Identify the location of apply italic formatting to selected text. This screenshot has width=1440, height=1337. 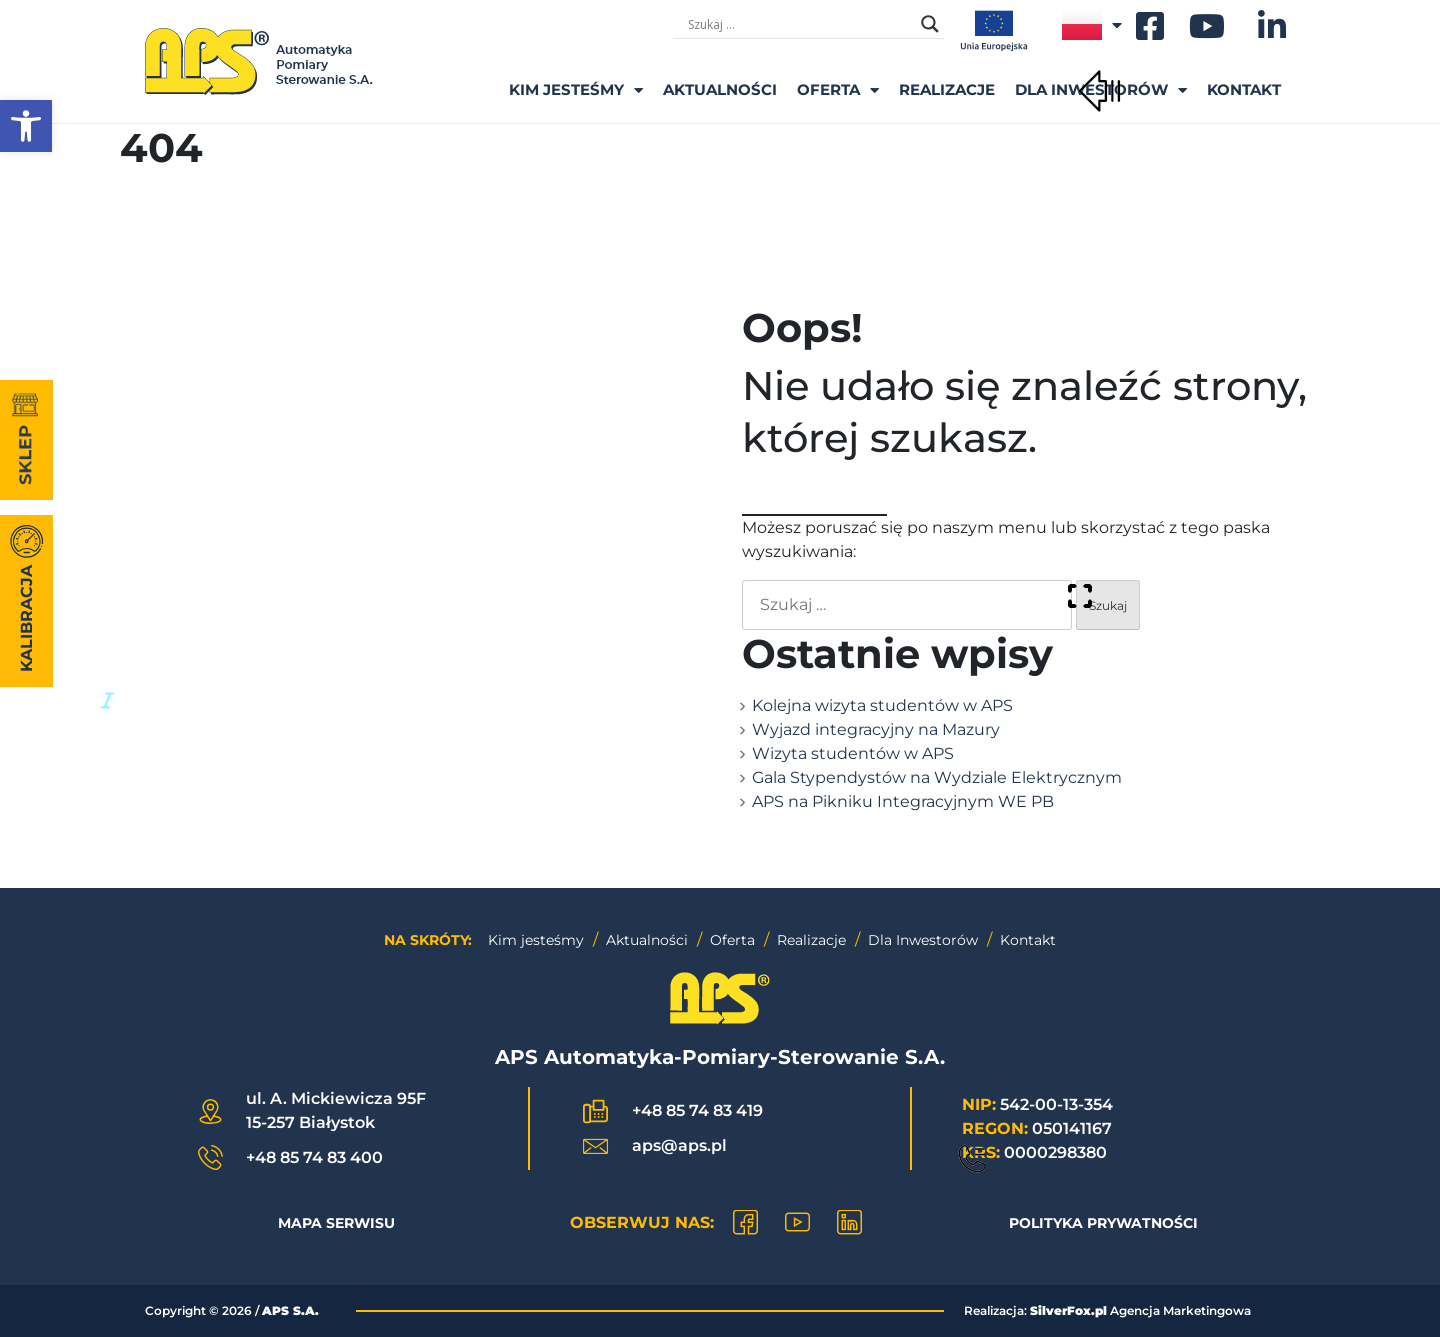
(107, 700).